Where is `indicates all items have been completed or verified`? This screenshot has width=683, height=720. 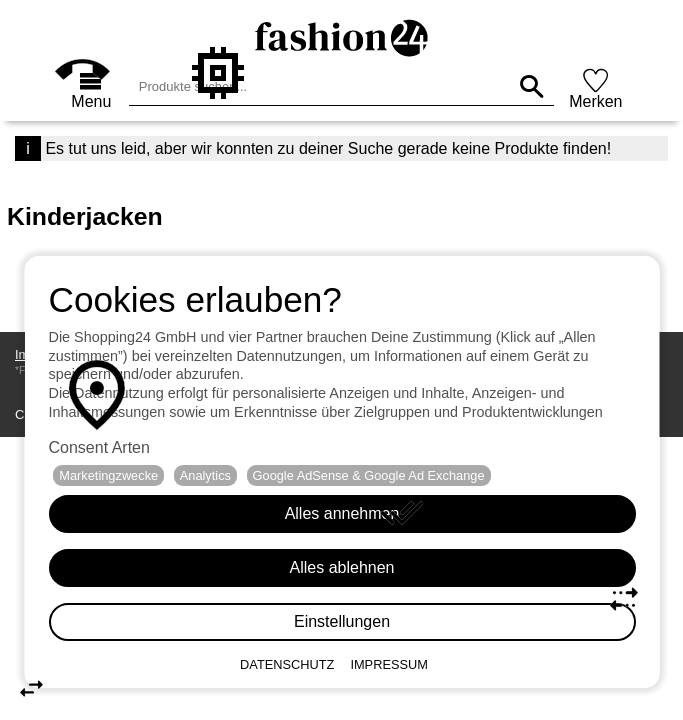
indicates all items have been completed or verified is located at coordinates (402, 513).